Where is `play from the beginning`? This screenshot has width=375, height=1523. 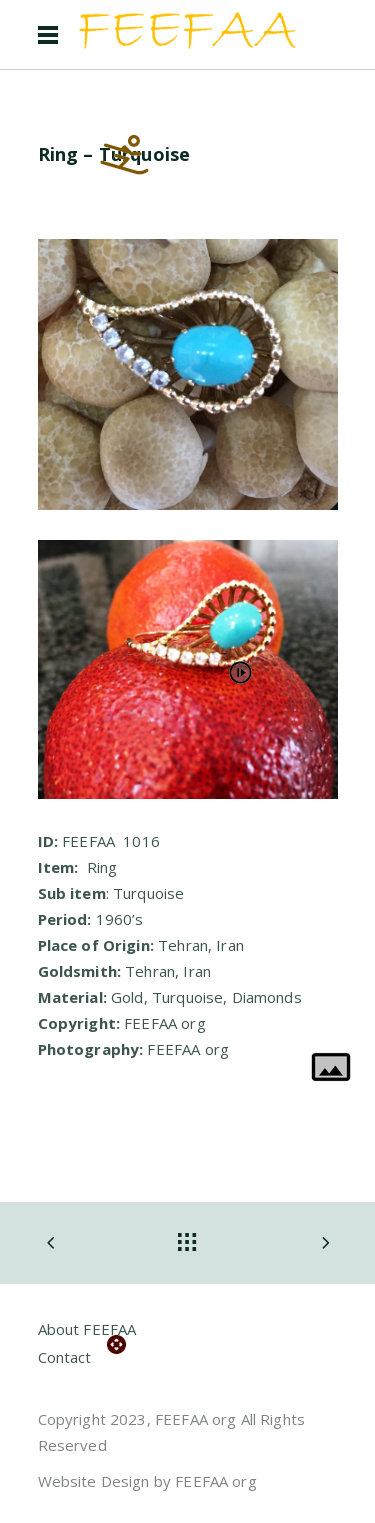
play from the beginning is located at coordinates (240, 672).